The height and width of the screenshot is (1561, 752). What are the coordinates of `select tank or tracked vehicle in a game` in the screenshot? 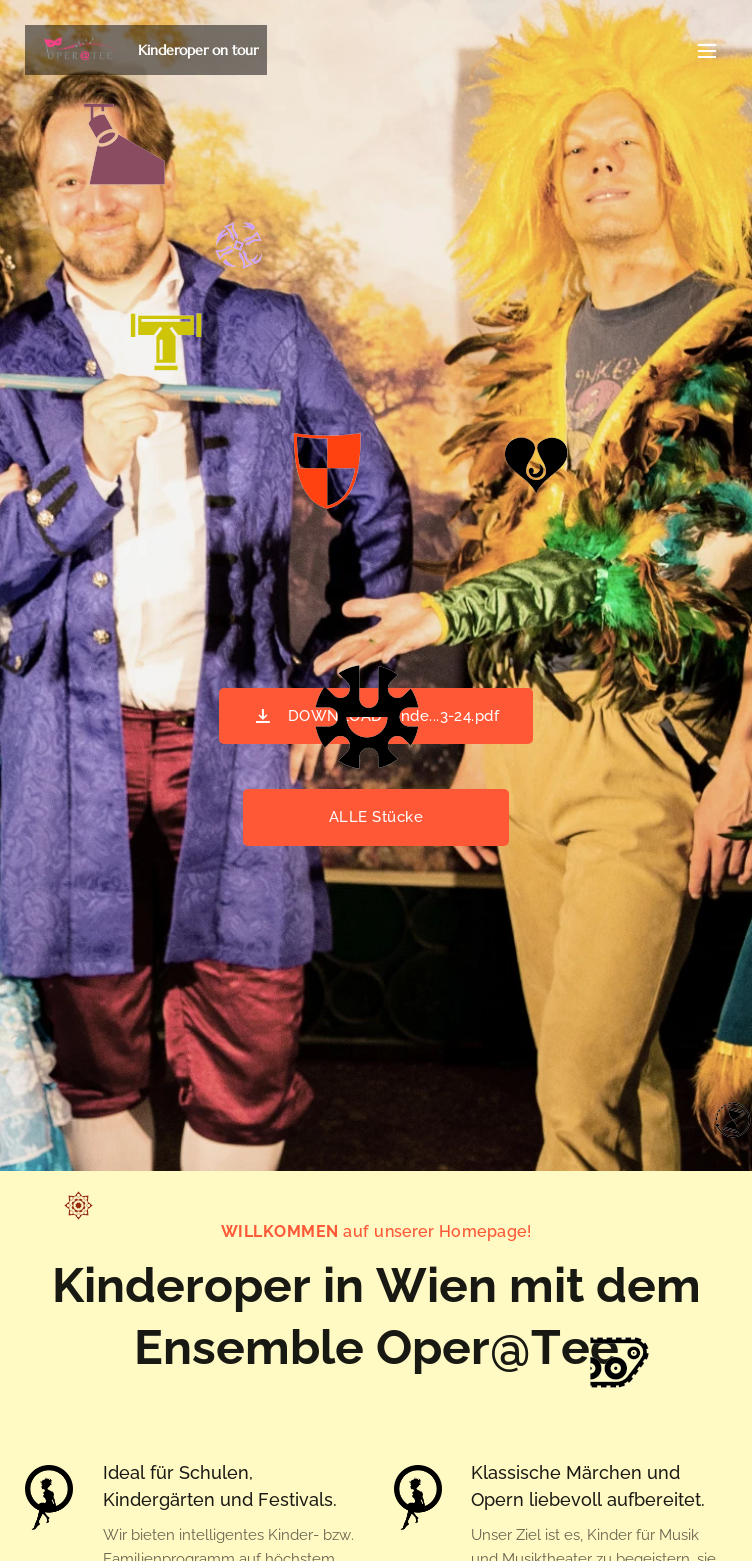 It's located at (619, 1362).